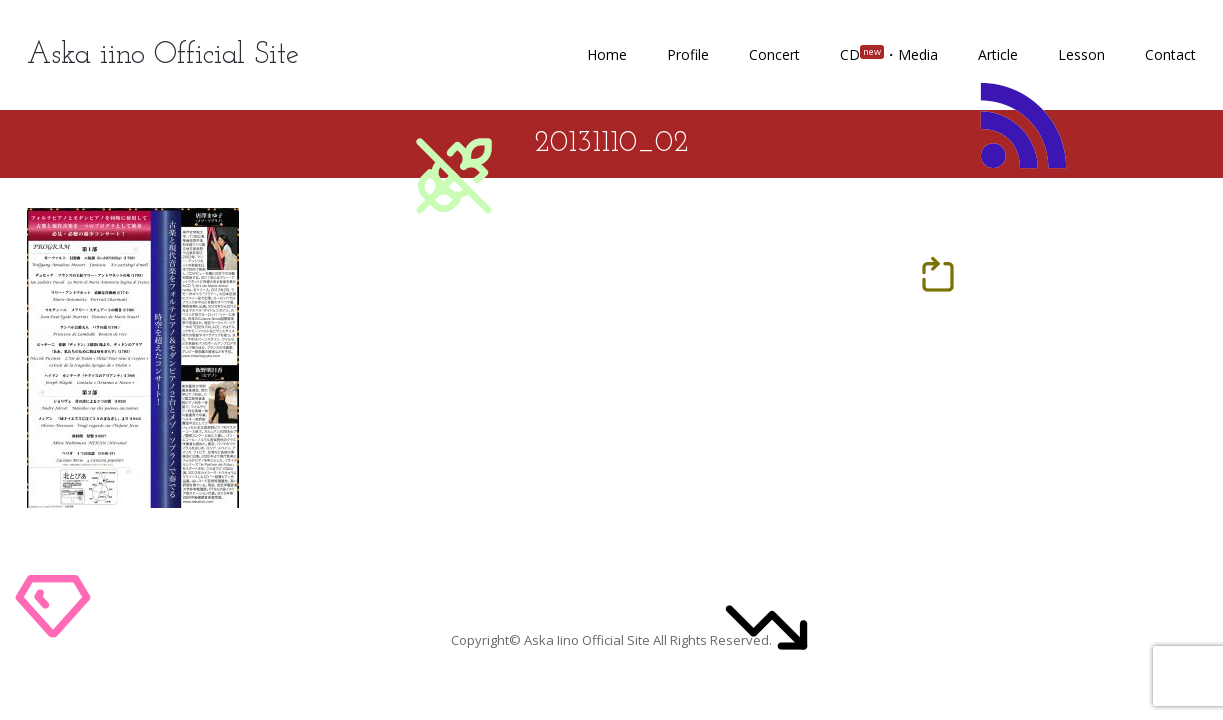 The height and width of the screenshot is (720, 1223). I want to click on rotate element clockwise, so click(938, 276).